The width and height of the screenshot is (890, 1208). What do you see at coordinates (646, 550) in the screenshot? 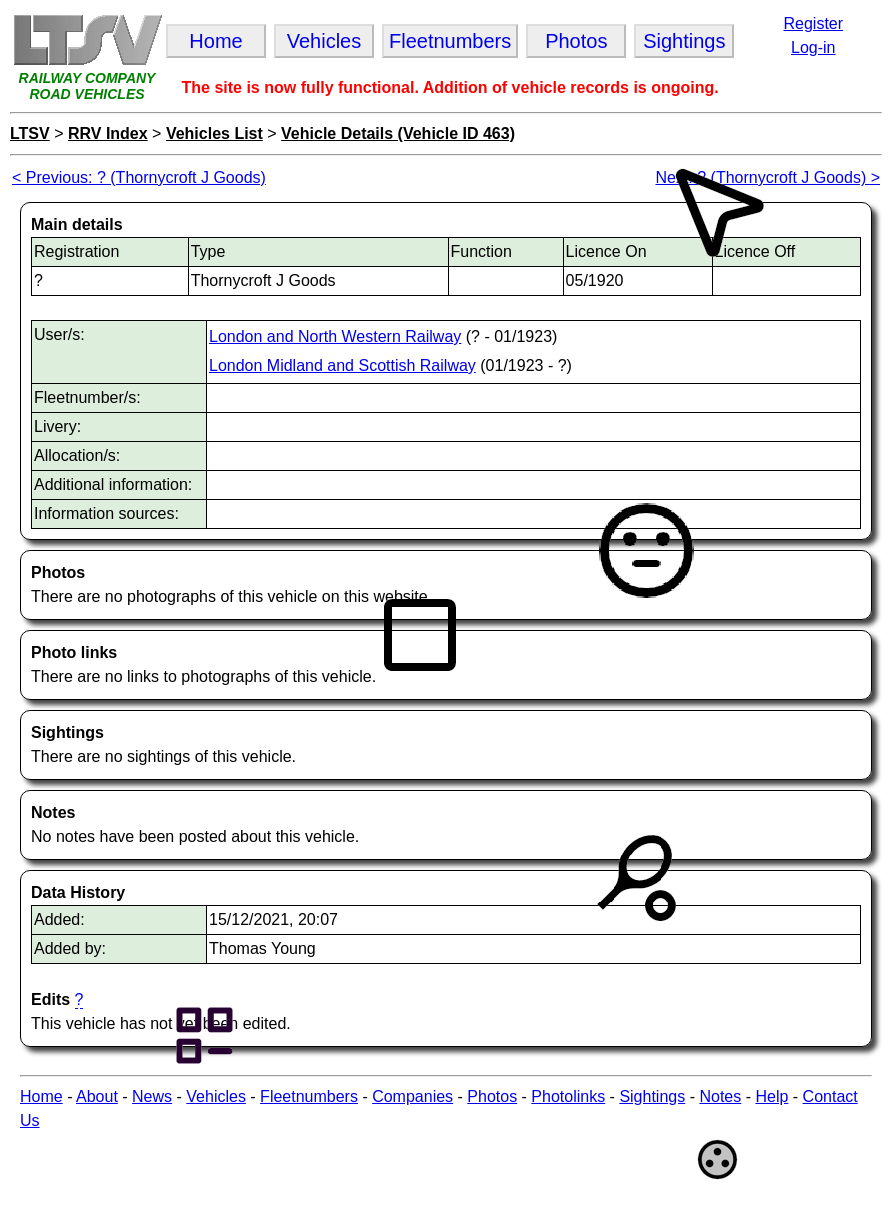
I see `indicates neutral feedback or rating` at bounding box center [646, 550].